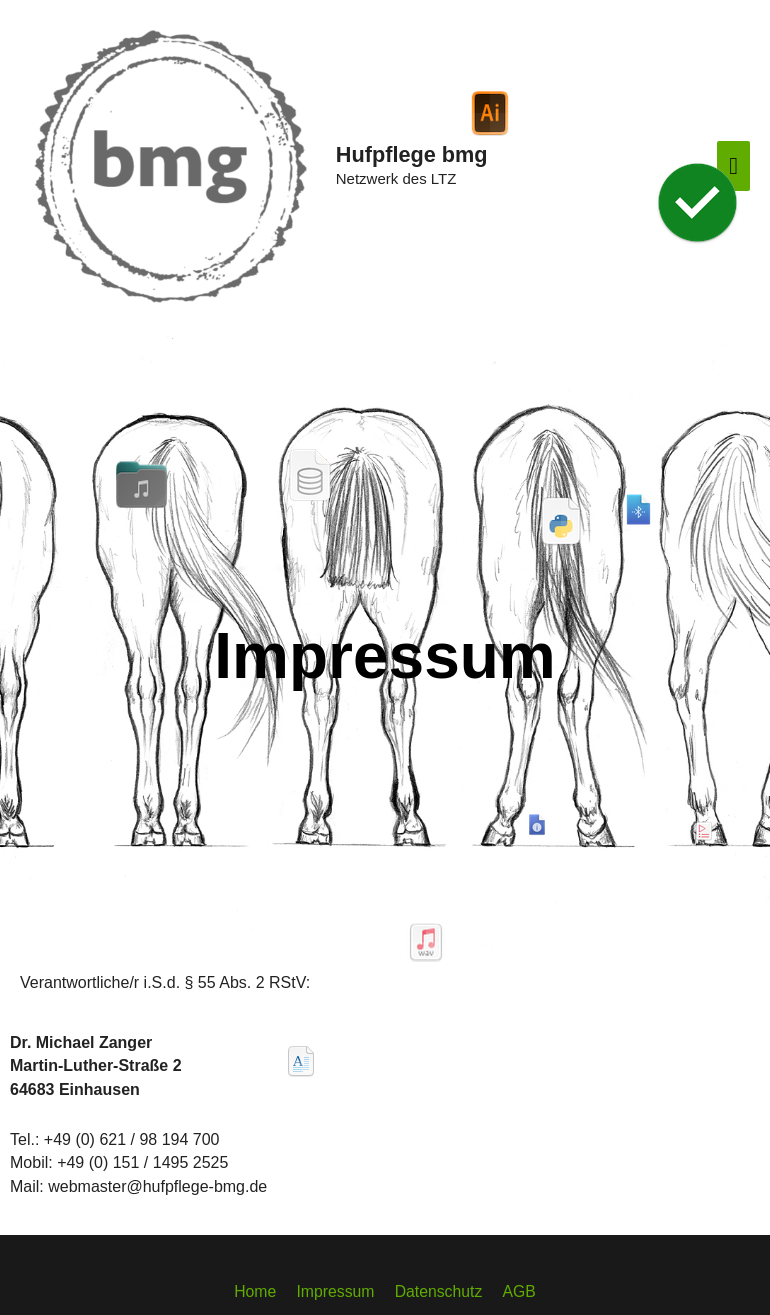 This screenshot has height=1315, width=770. Describe the element at coordinates (638, 509) in the screenshot. I see `send file via bluetooth` at that location.